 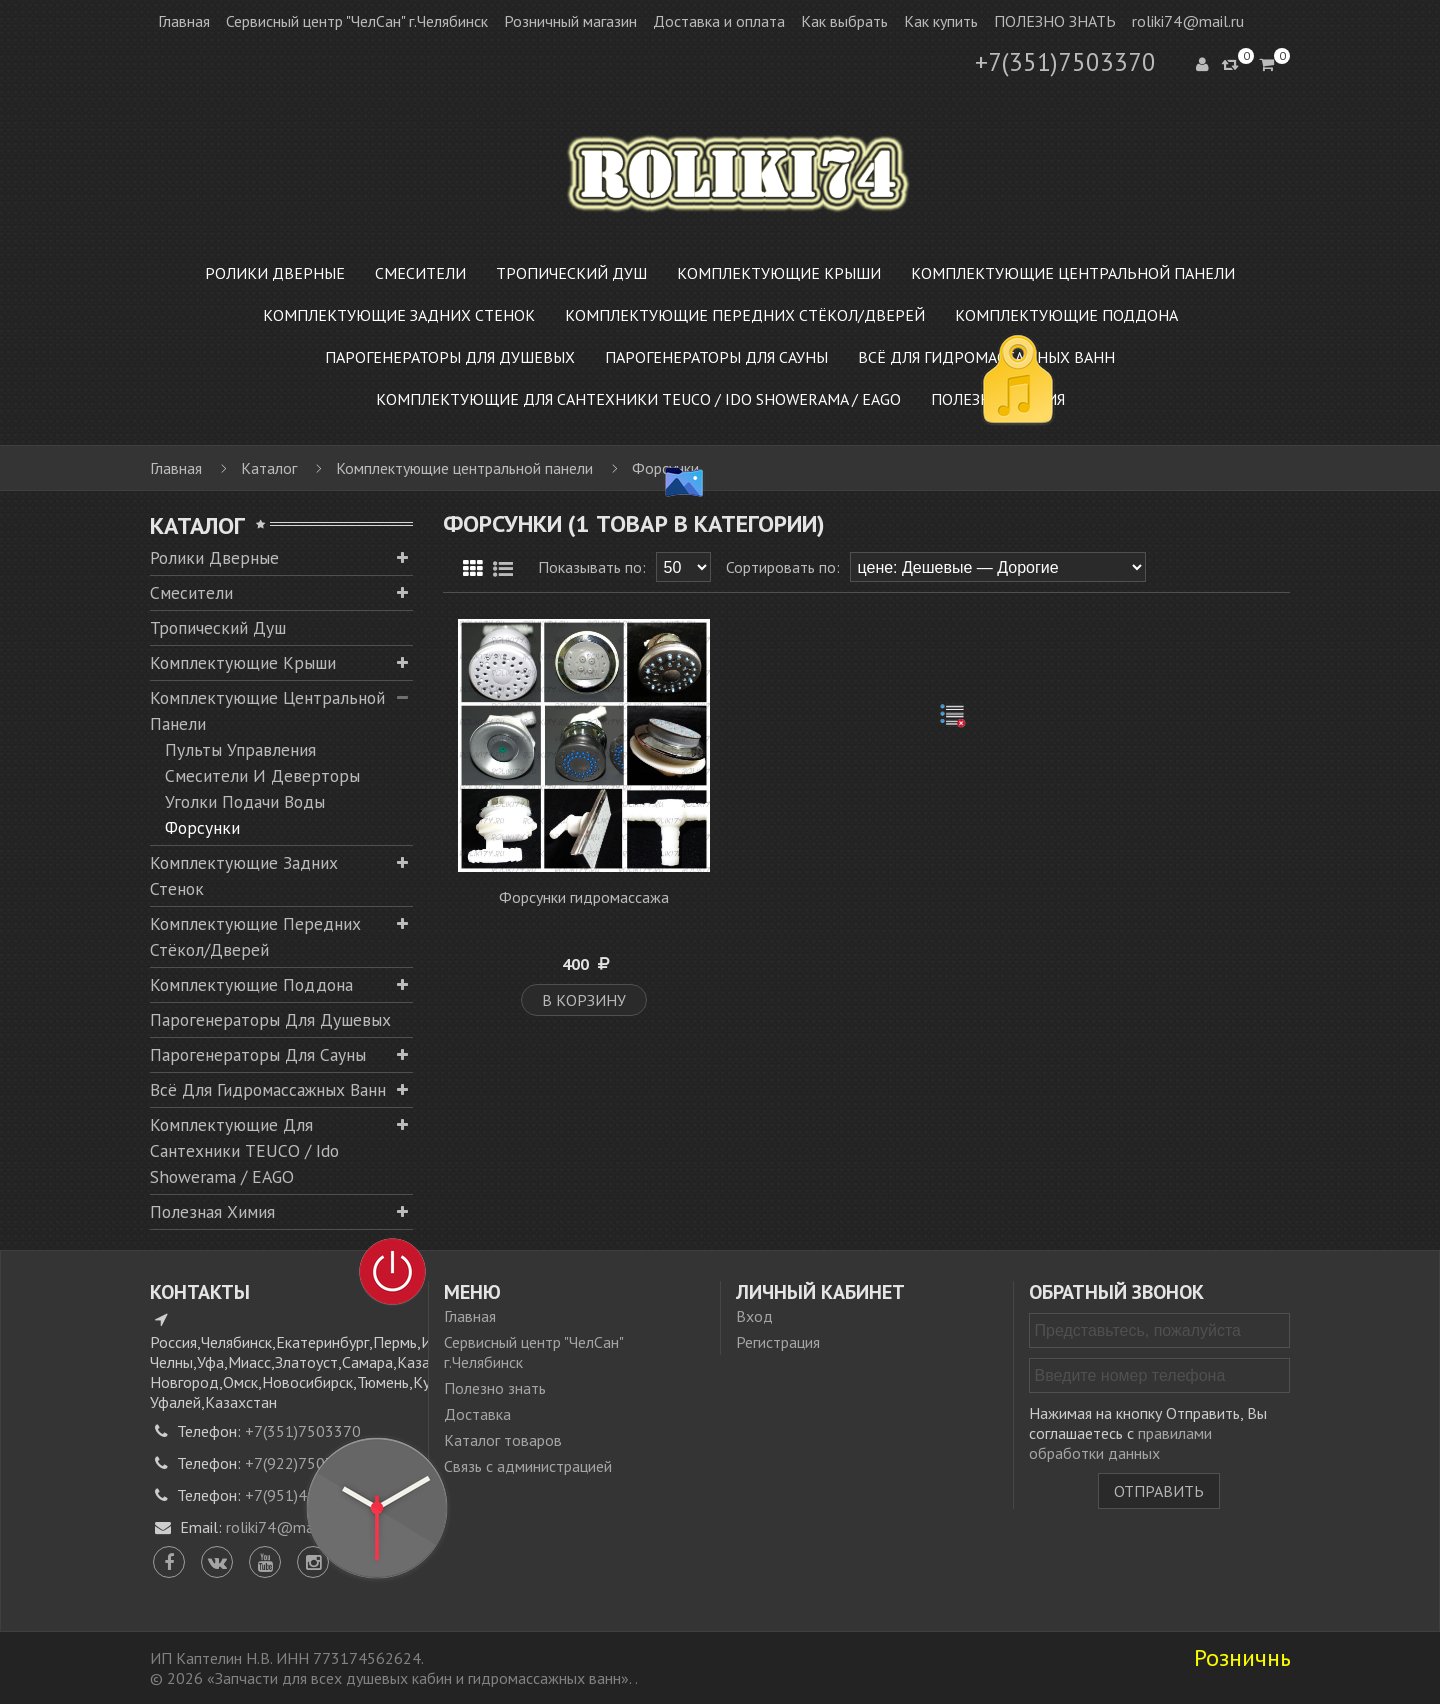 What do you see at coordinates (952, 714) in the screenshot?
I see `remove an item from the list` at bounding box center [952, 714].